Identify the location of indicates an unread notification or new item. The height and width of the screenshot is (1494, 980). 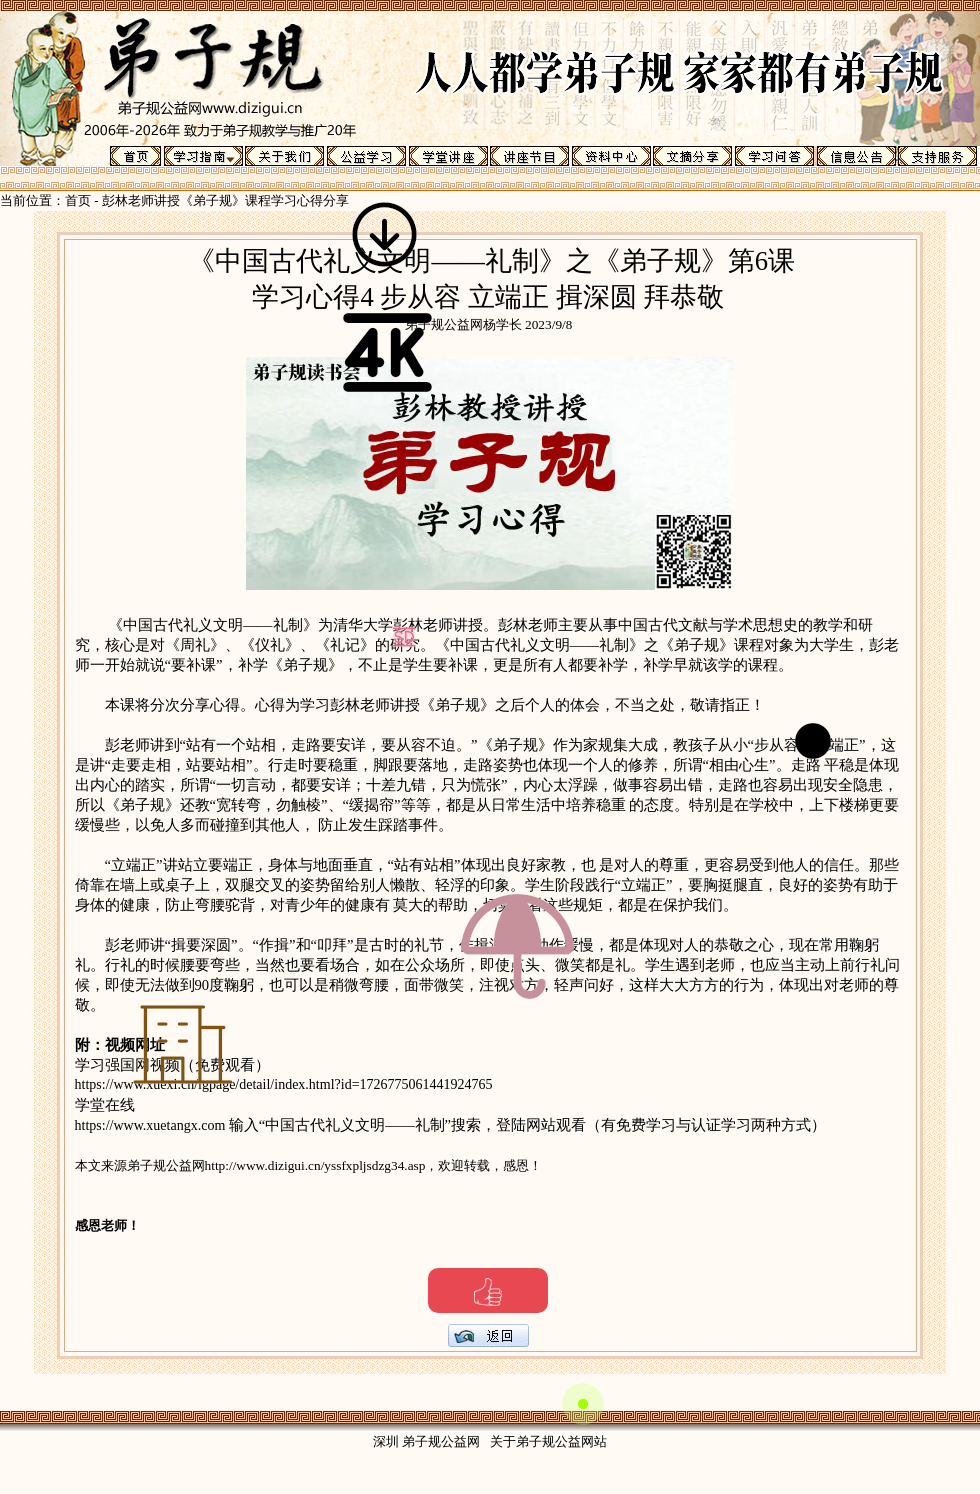
(583, 1404).